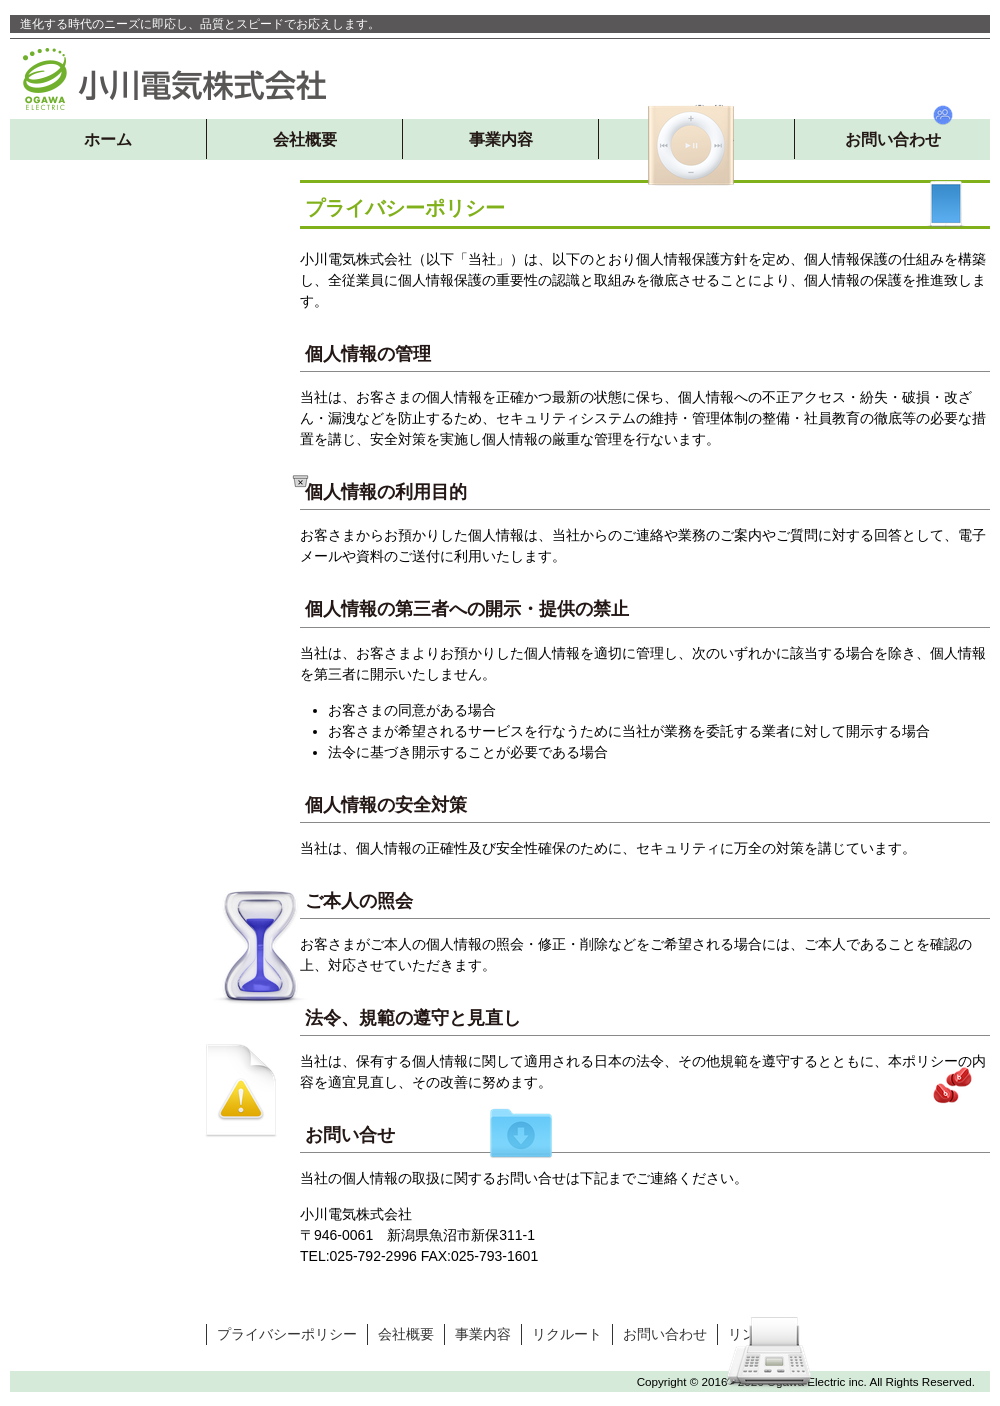  What do you see at coordinates (691, 145) in the screenshot?
I see `iPod shuffle device in gold color` at bounding box center [691, 145].